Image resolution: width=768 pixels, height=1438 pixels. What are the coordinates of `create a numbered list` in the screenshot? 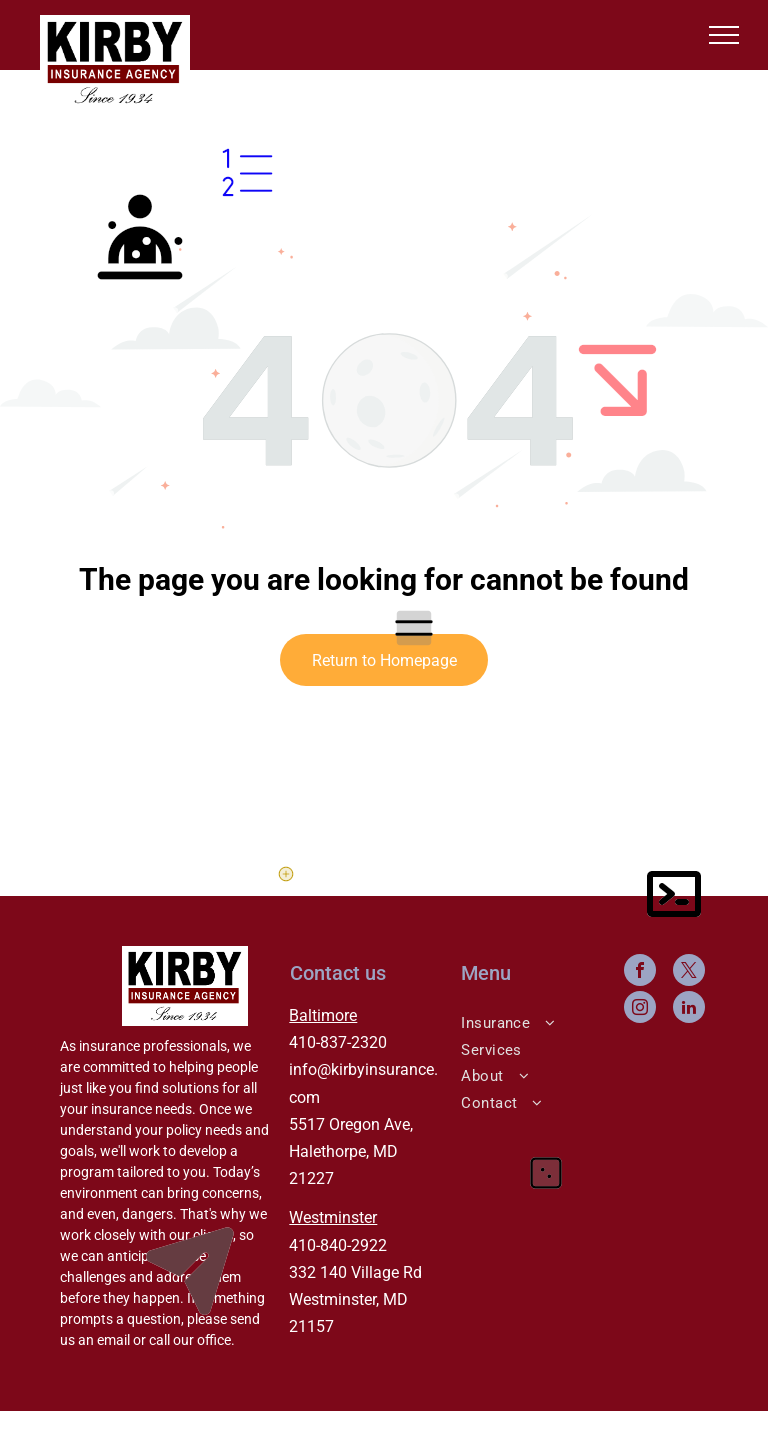 It's located at (247, 173).